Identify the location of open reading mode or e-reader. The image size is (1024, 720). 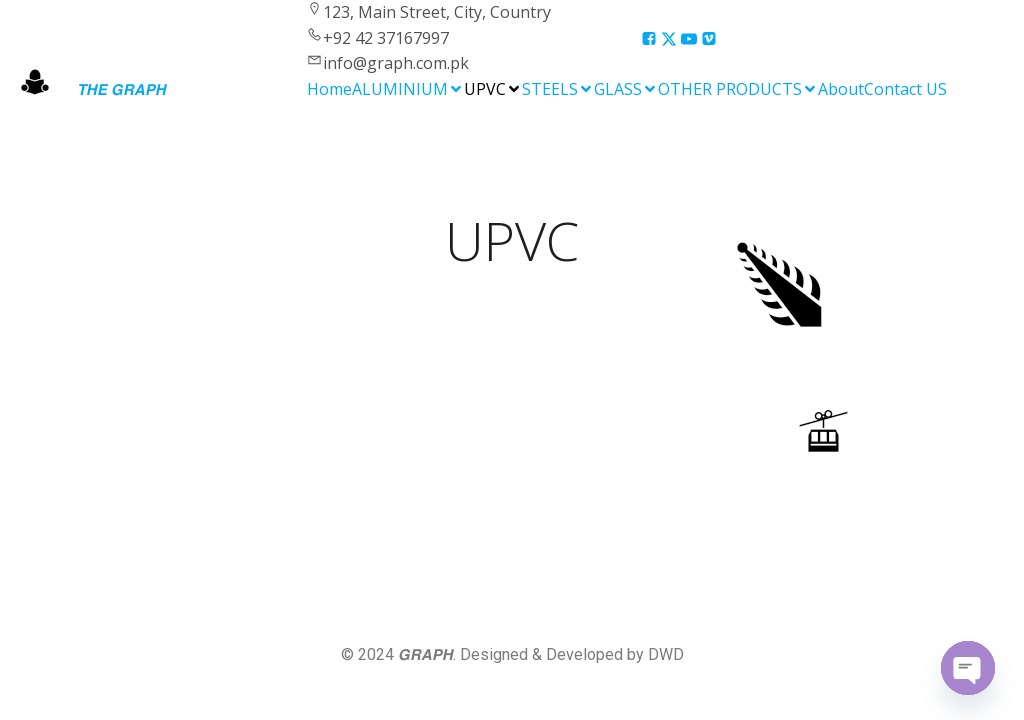
(35, 82).